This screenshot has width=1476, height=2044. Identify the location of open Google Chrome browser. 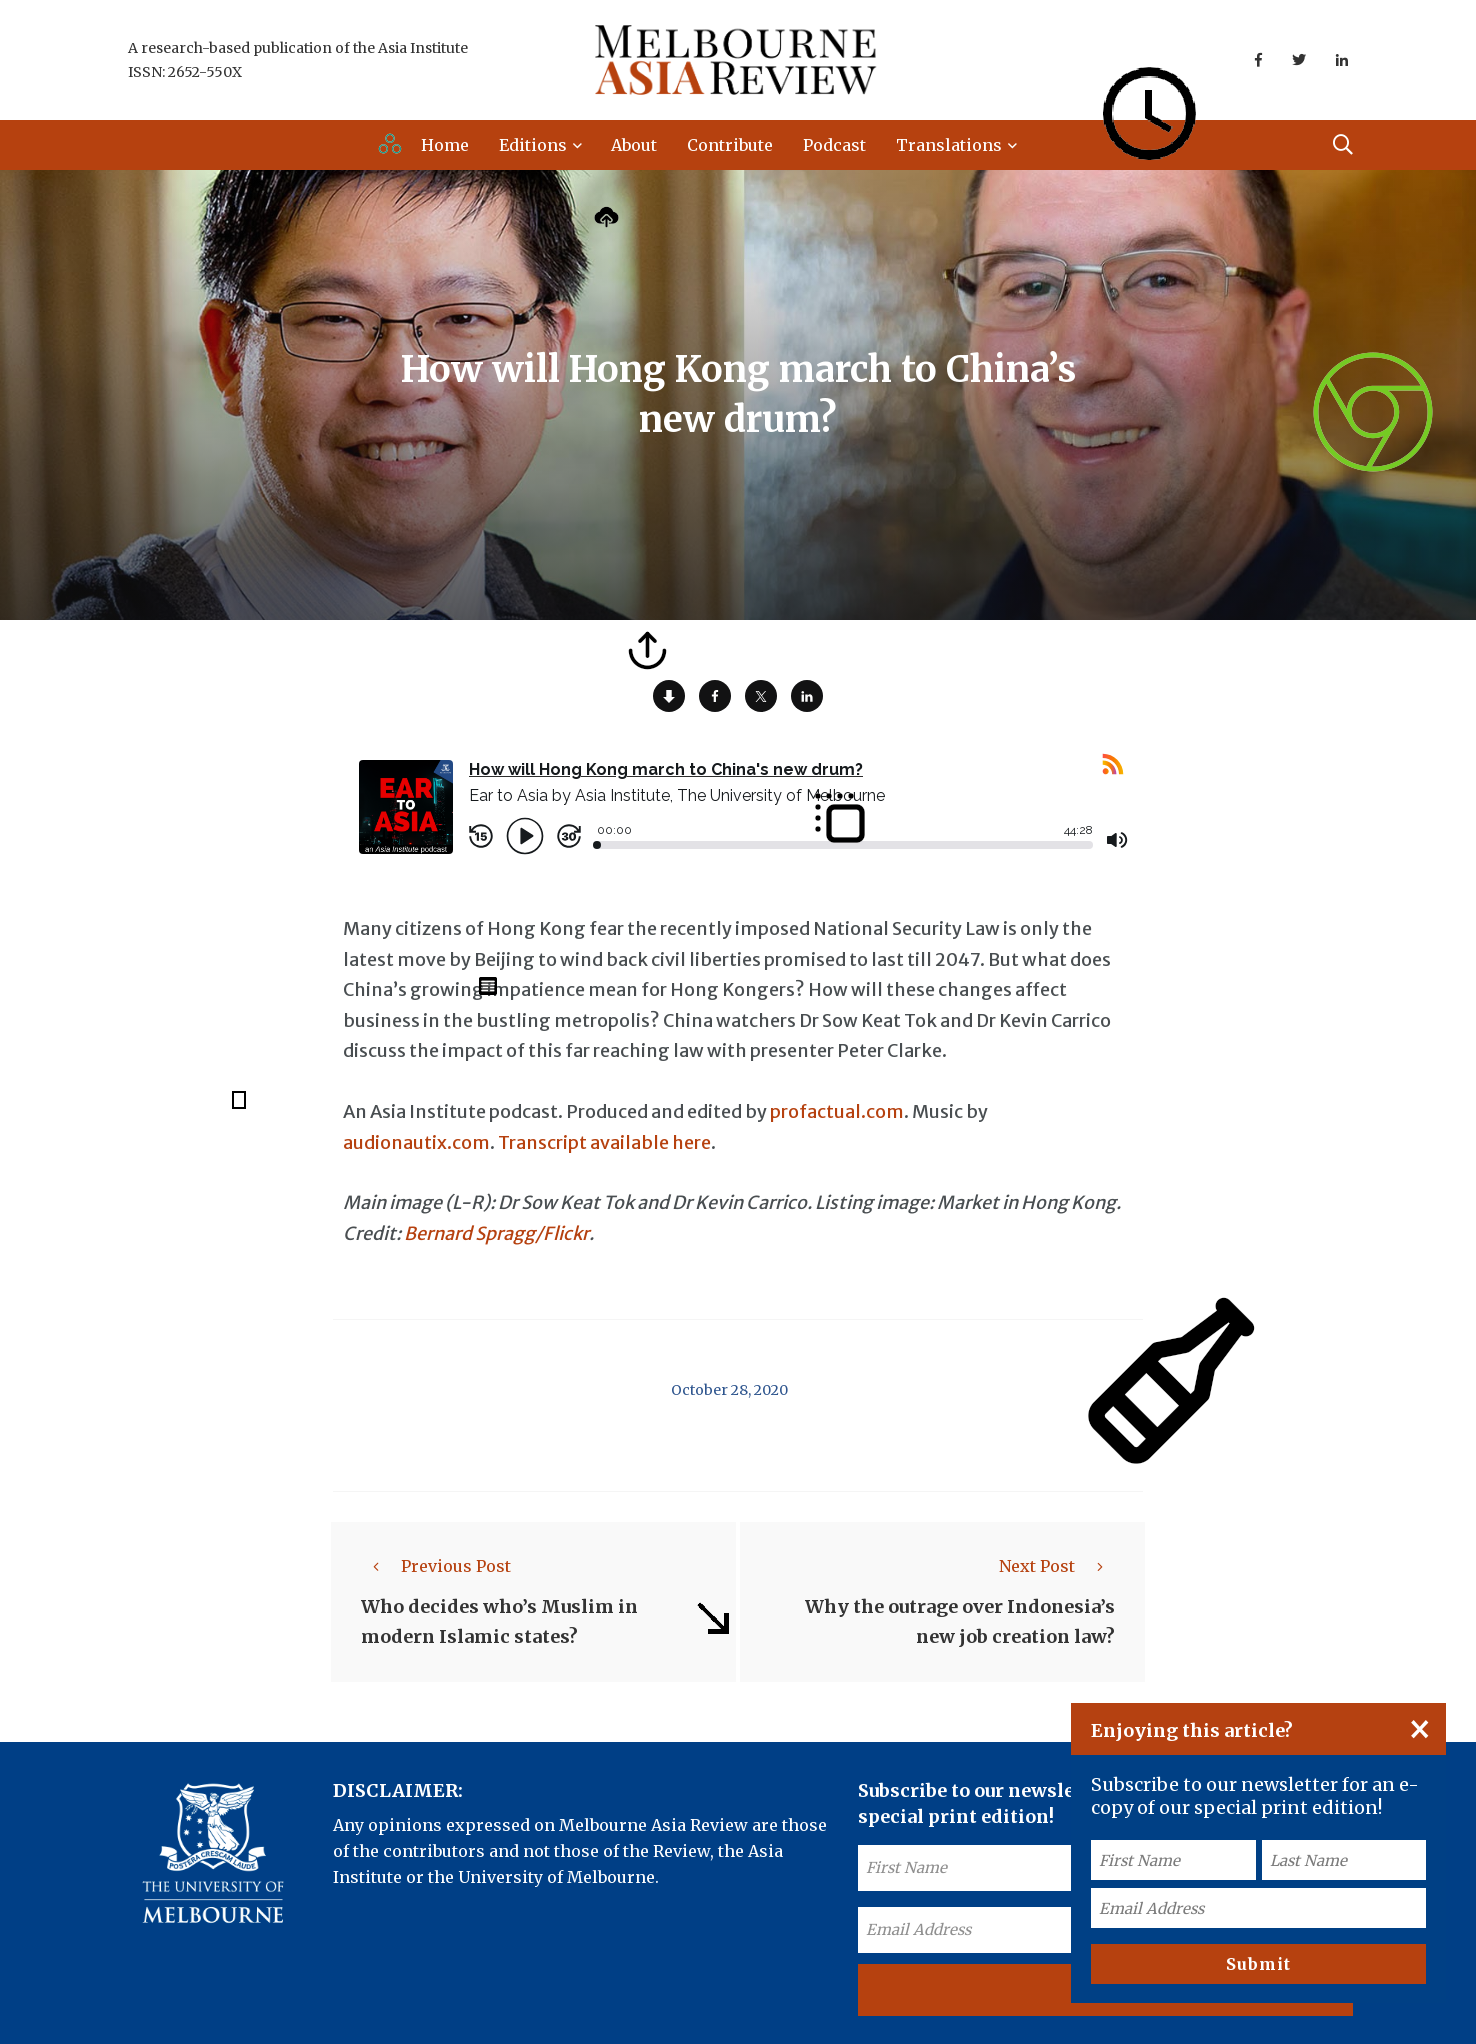
(1373, 412).